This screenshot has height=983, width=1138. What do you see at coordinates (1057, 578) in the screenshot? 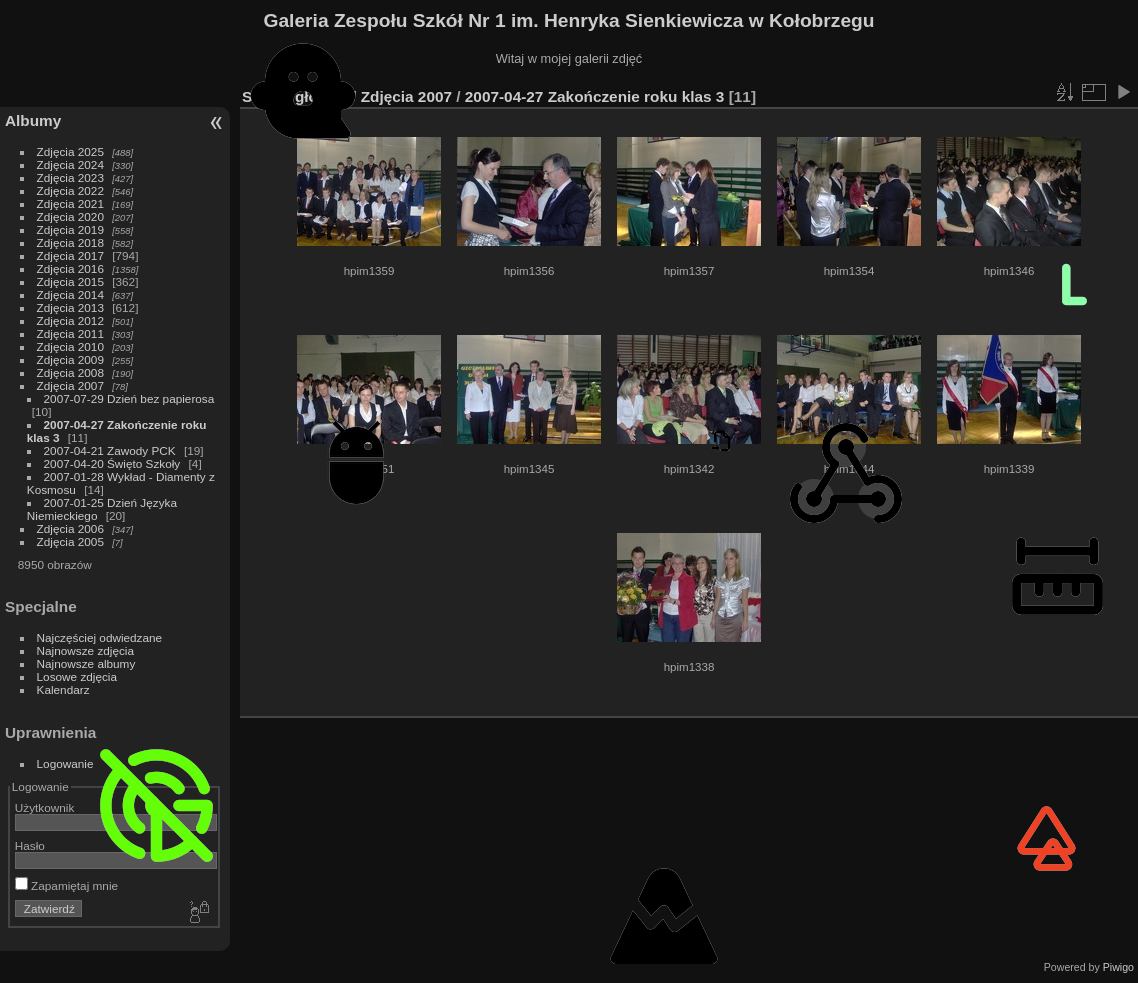
I see `measure dimensions or distance` at bounding box center [1057, 578].